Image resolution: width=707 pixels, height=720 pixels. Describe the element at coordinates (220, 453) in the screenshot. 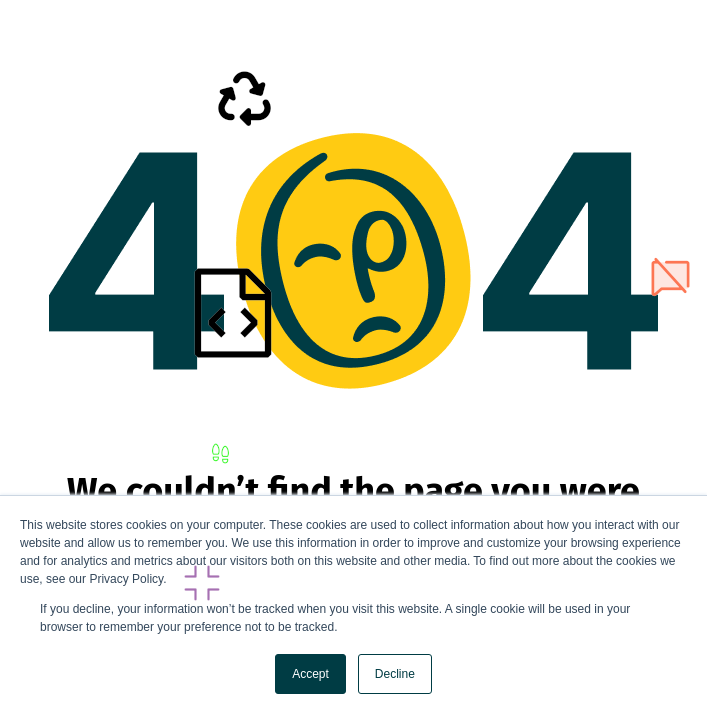

I see `view step count or walking activity` at that location.